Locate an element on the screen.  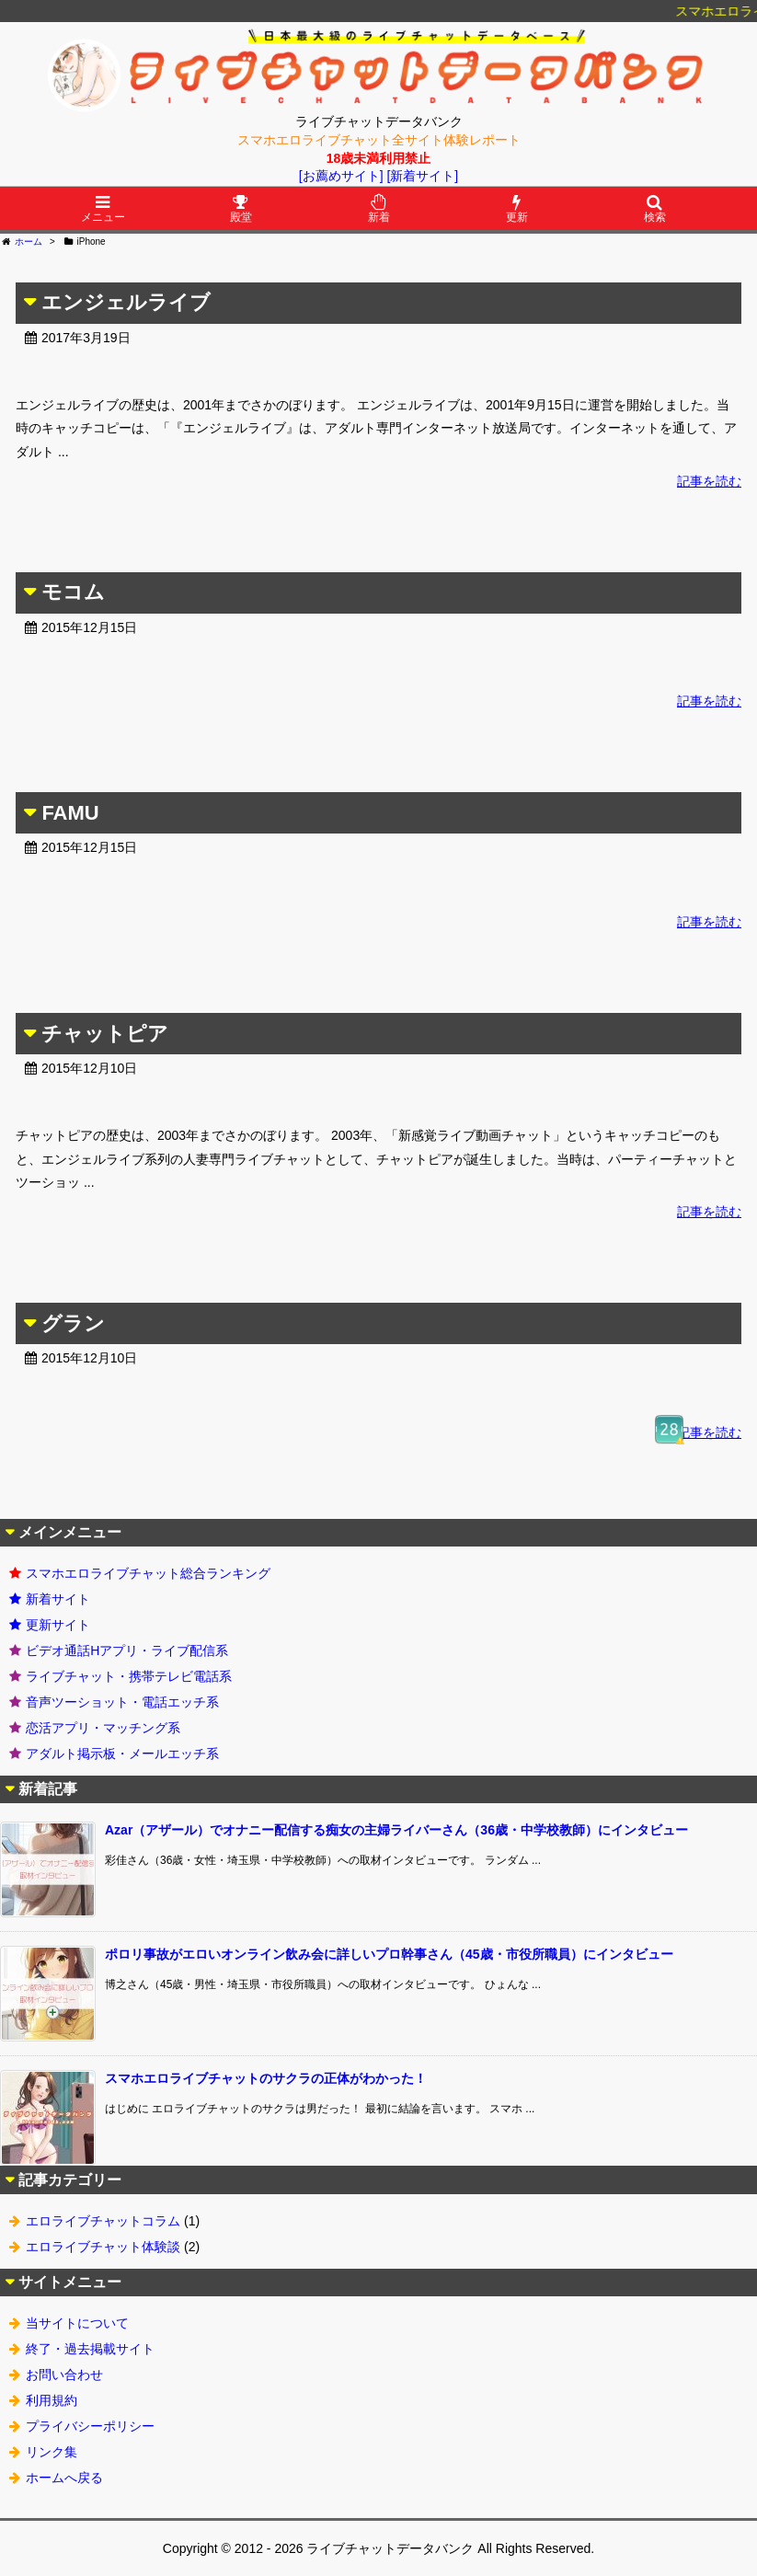
zoom to fit content in view is located at coordinates (53, 2013).